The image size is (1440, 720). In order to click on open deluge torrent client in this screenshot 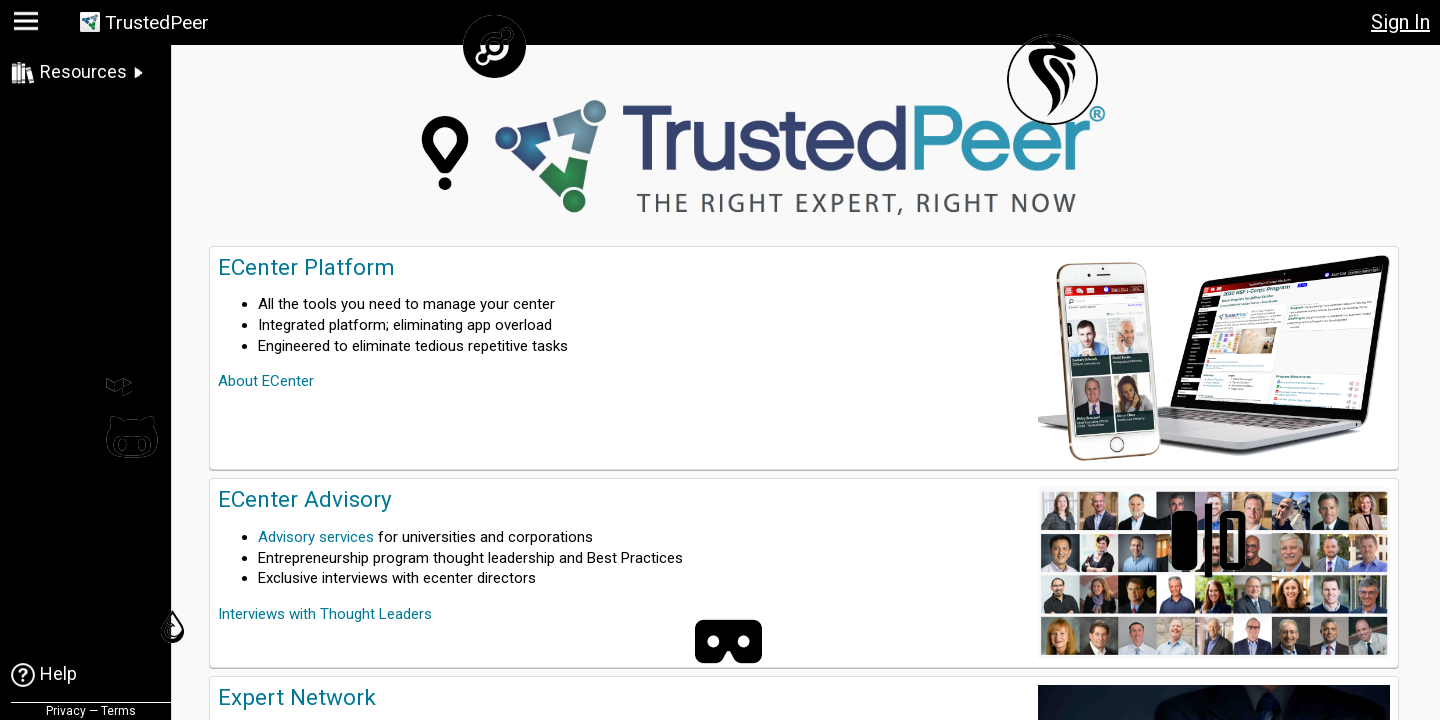, I will do `click(172, 626)`.